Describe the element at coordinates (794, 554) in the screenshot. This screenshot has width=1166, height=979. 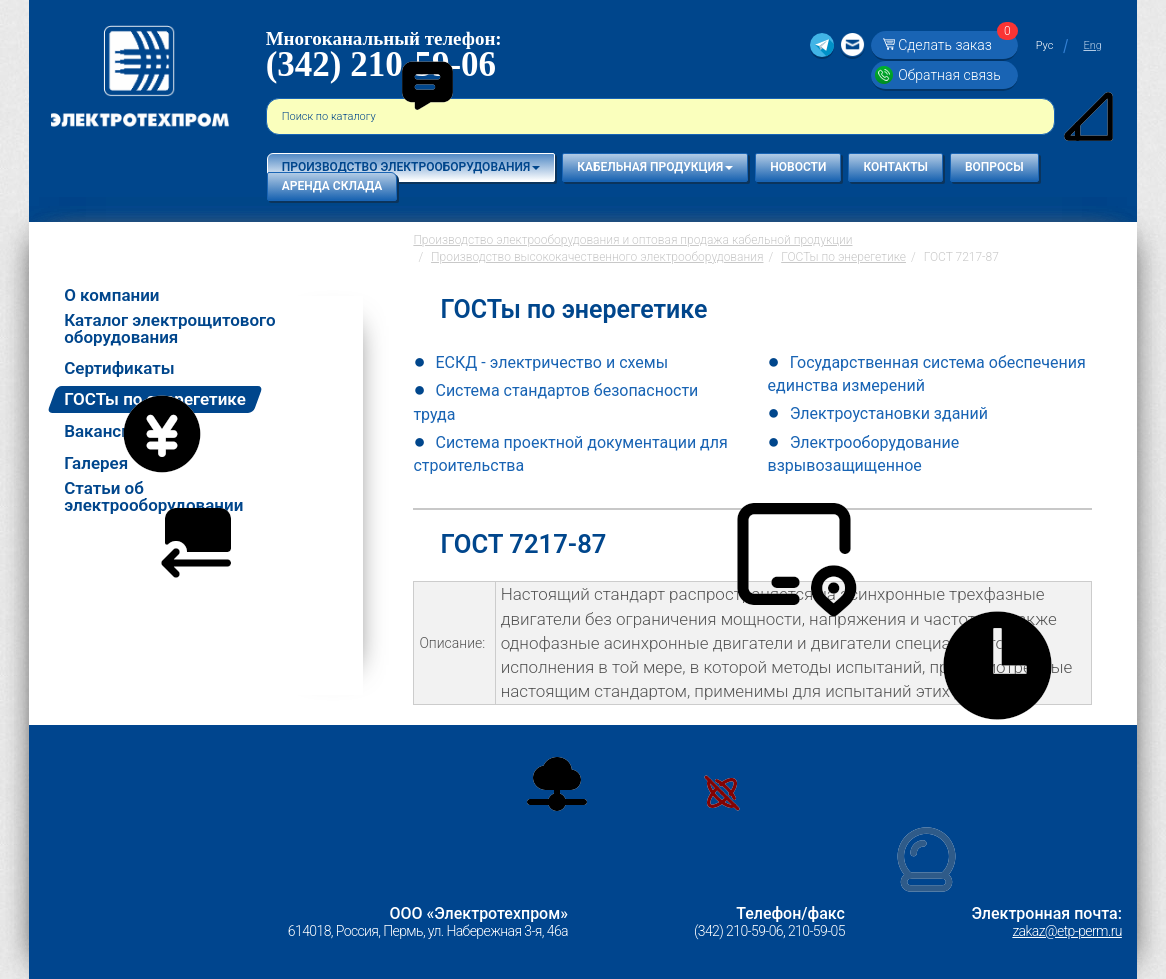
I see `pin a location on tablet display` at that location.